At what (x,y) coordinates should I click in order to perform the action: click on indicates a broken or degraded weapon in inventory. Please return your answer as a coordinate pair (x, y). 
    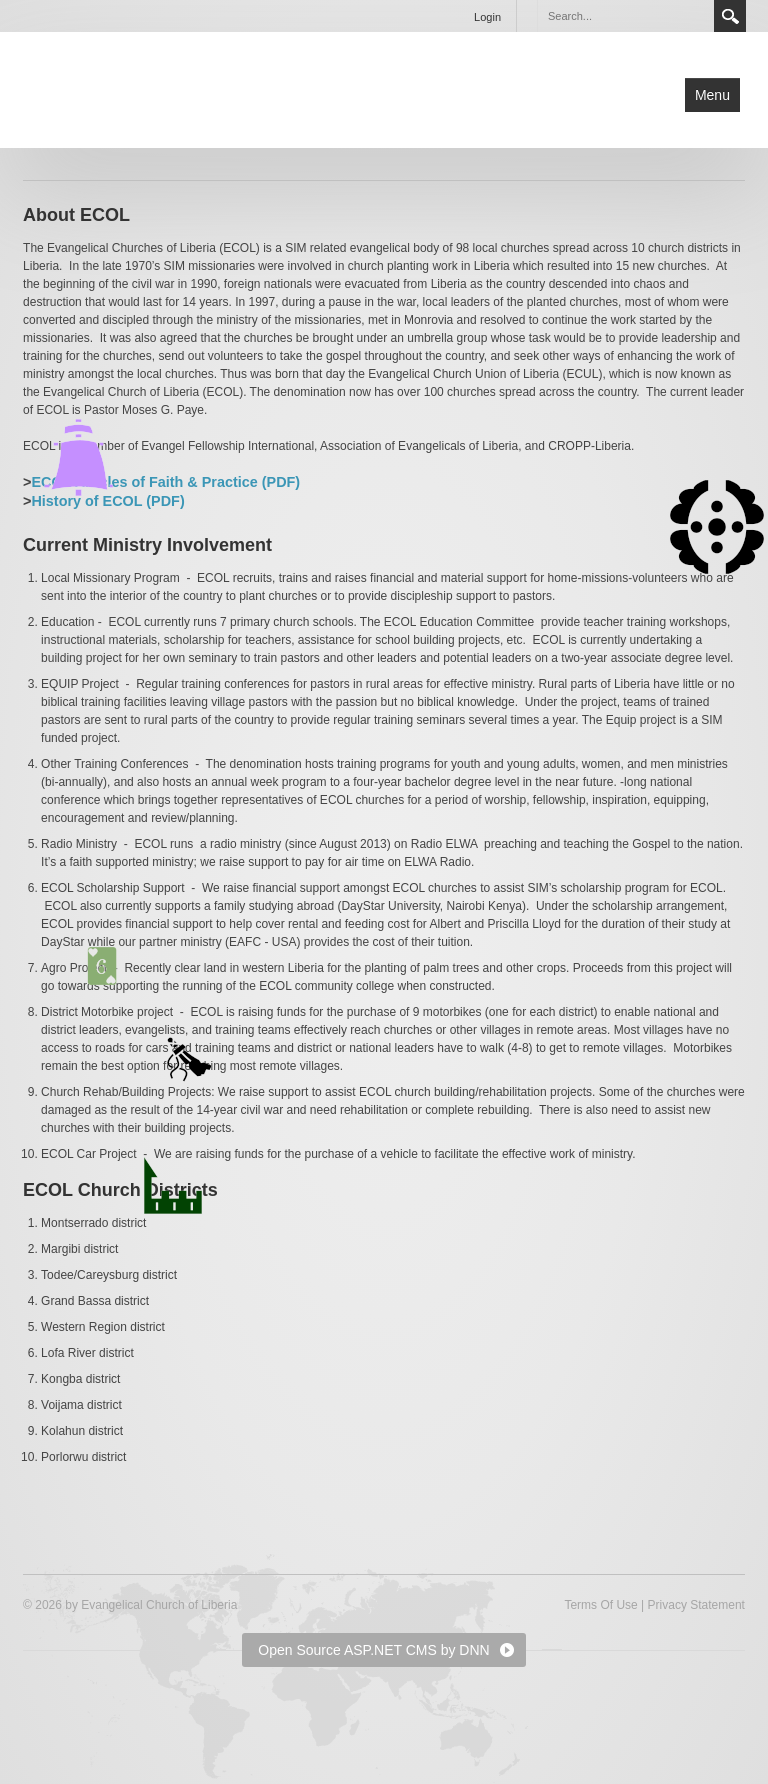
    Looking at the image, I should click on (189, 1059).